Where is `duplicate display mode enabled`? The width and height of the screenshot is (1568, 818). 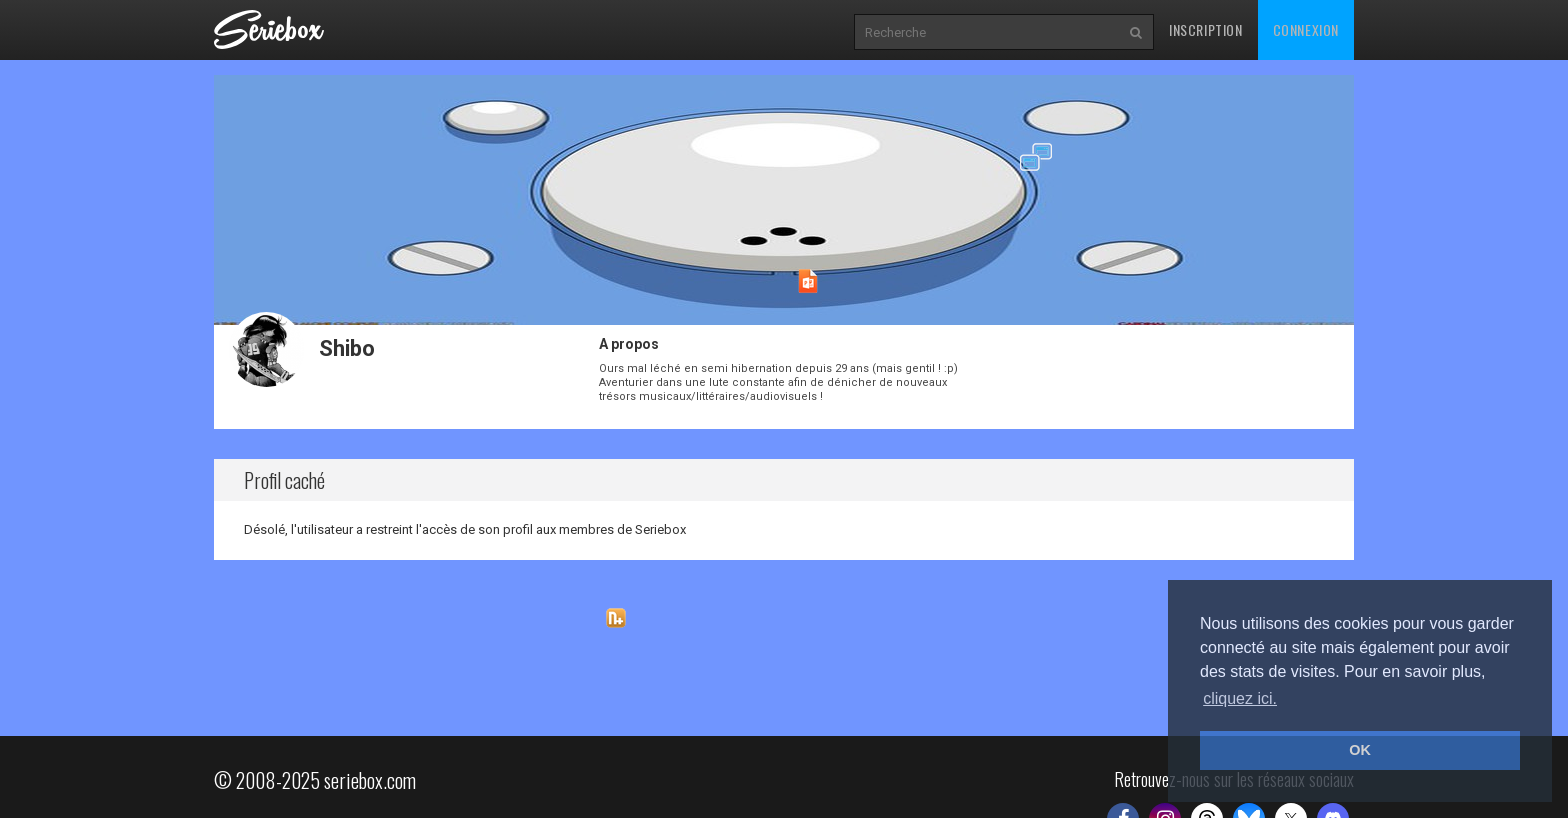 duplicate display mode enabled is located at coordinates (1036, 157).